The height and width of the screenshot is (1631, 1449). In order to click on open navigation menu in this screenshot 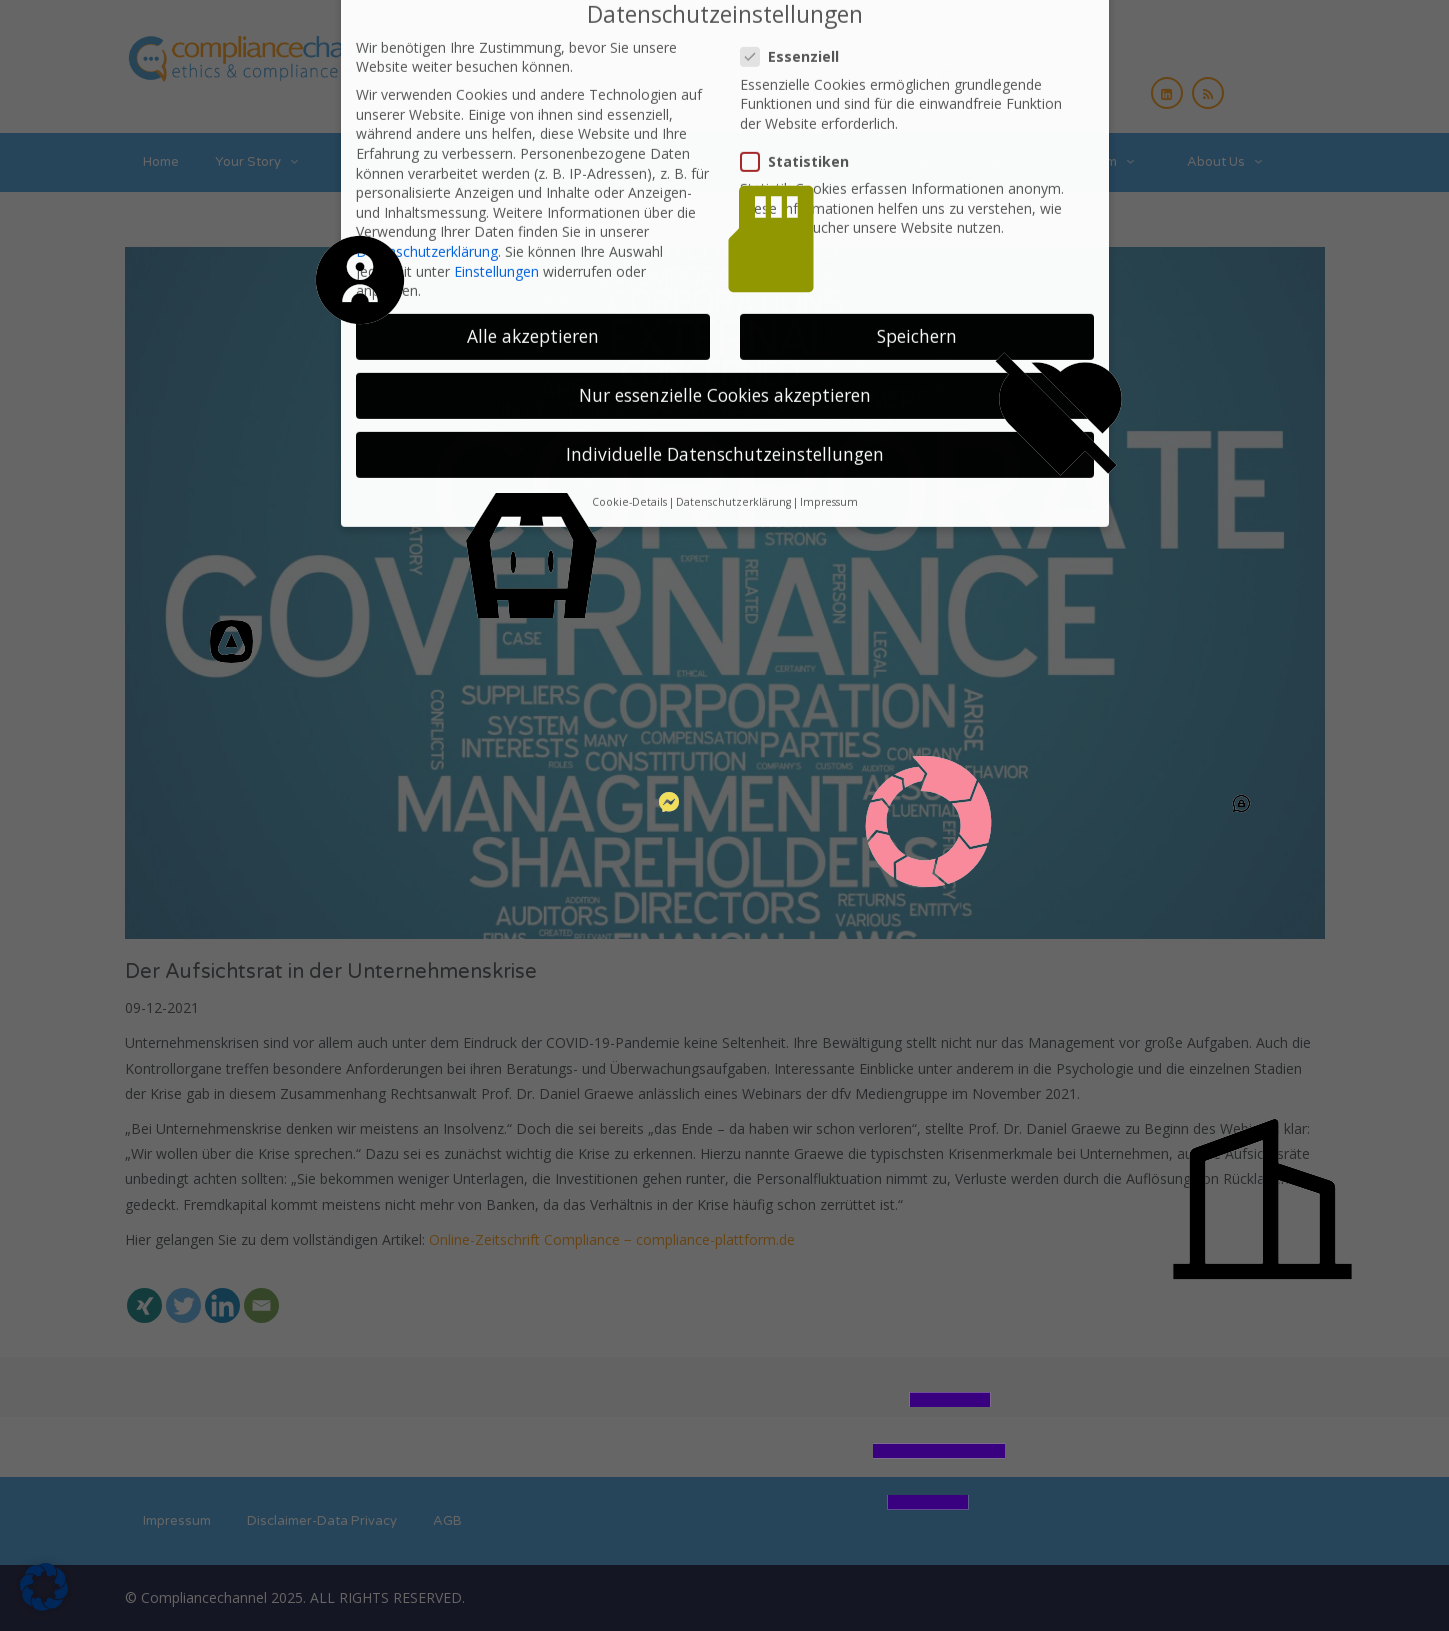, I will do `click(939, 1451)`.